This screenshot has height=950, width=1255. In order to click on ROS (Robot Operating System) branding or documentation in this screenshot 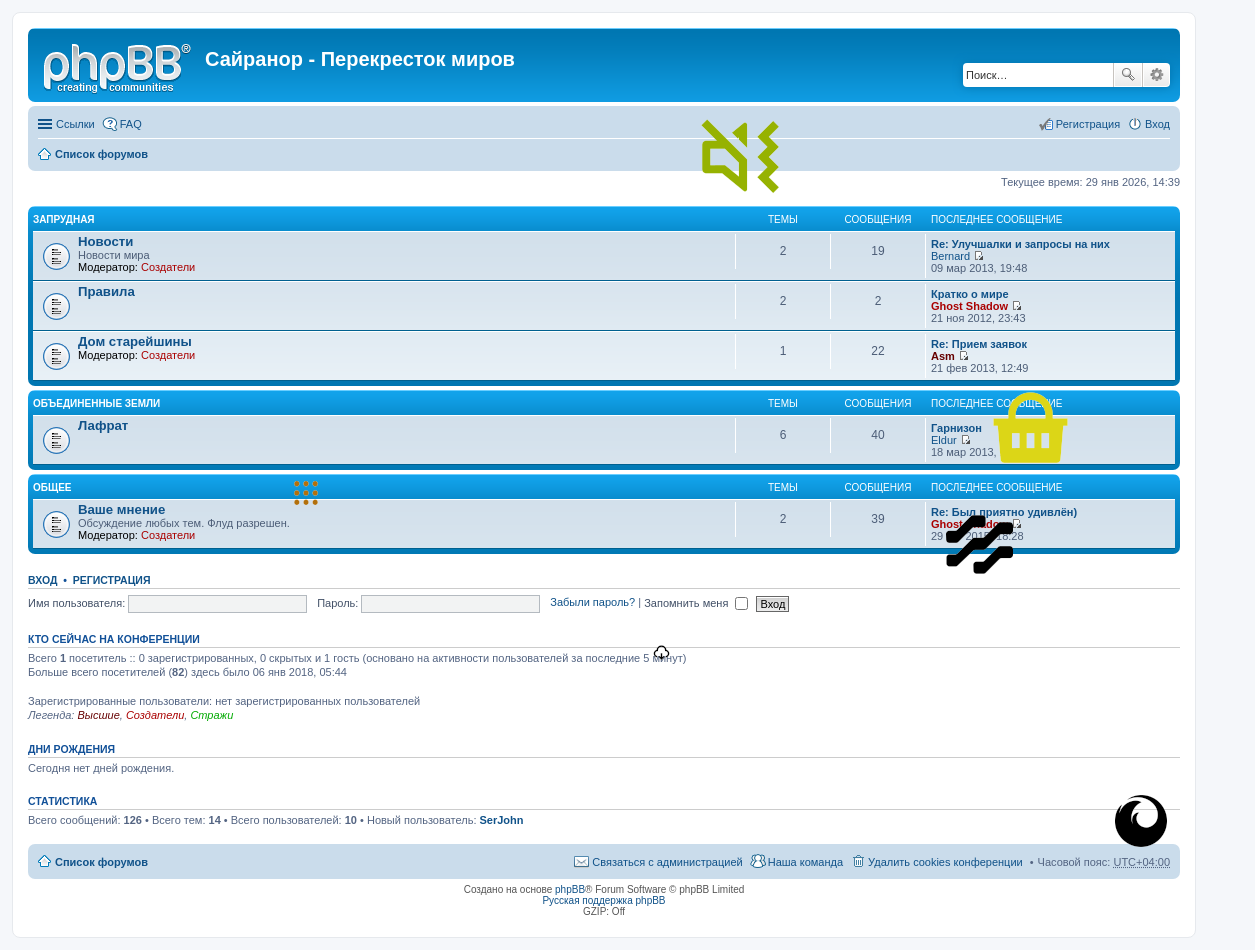, I will do `click(306, 493)`.